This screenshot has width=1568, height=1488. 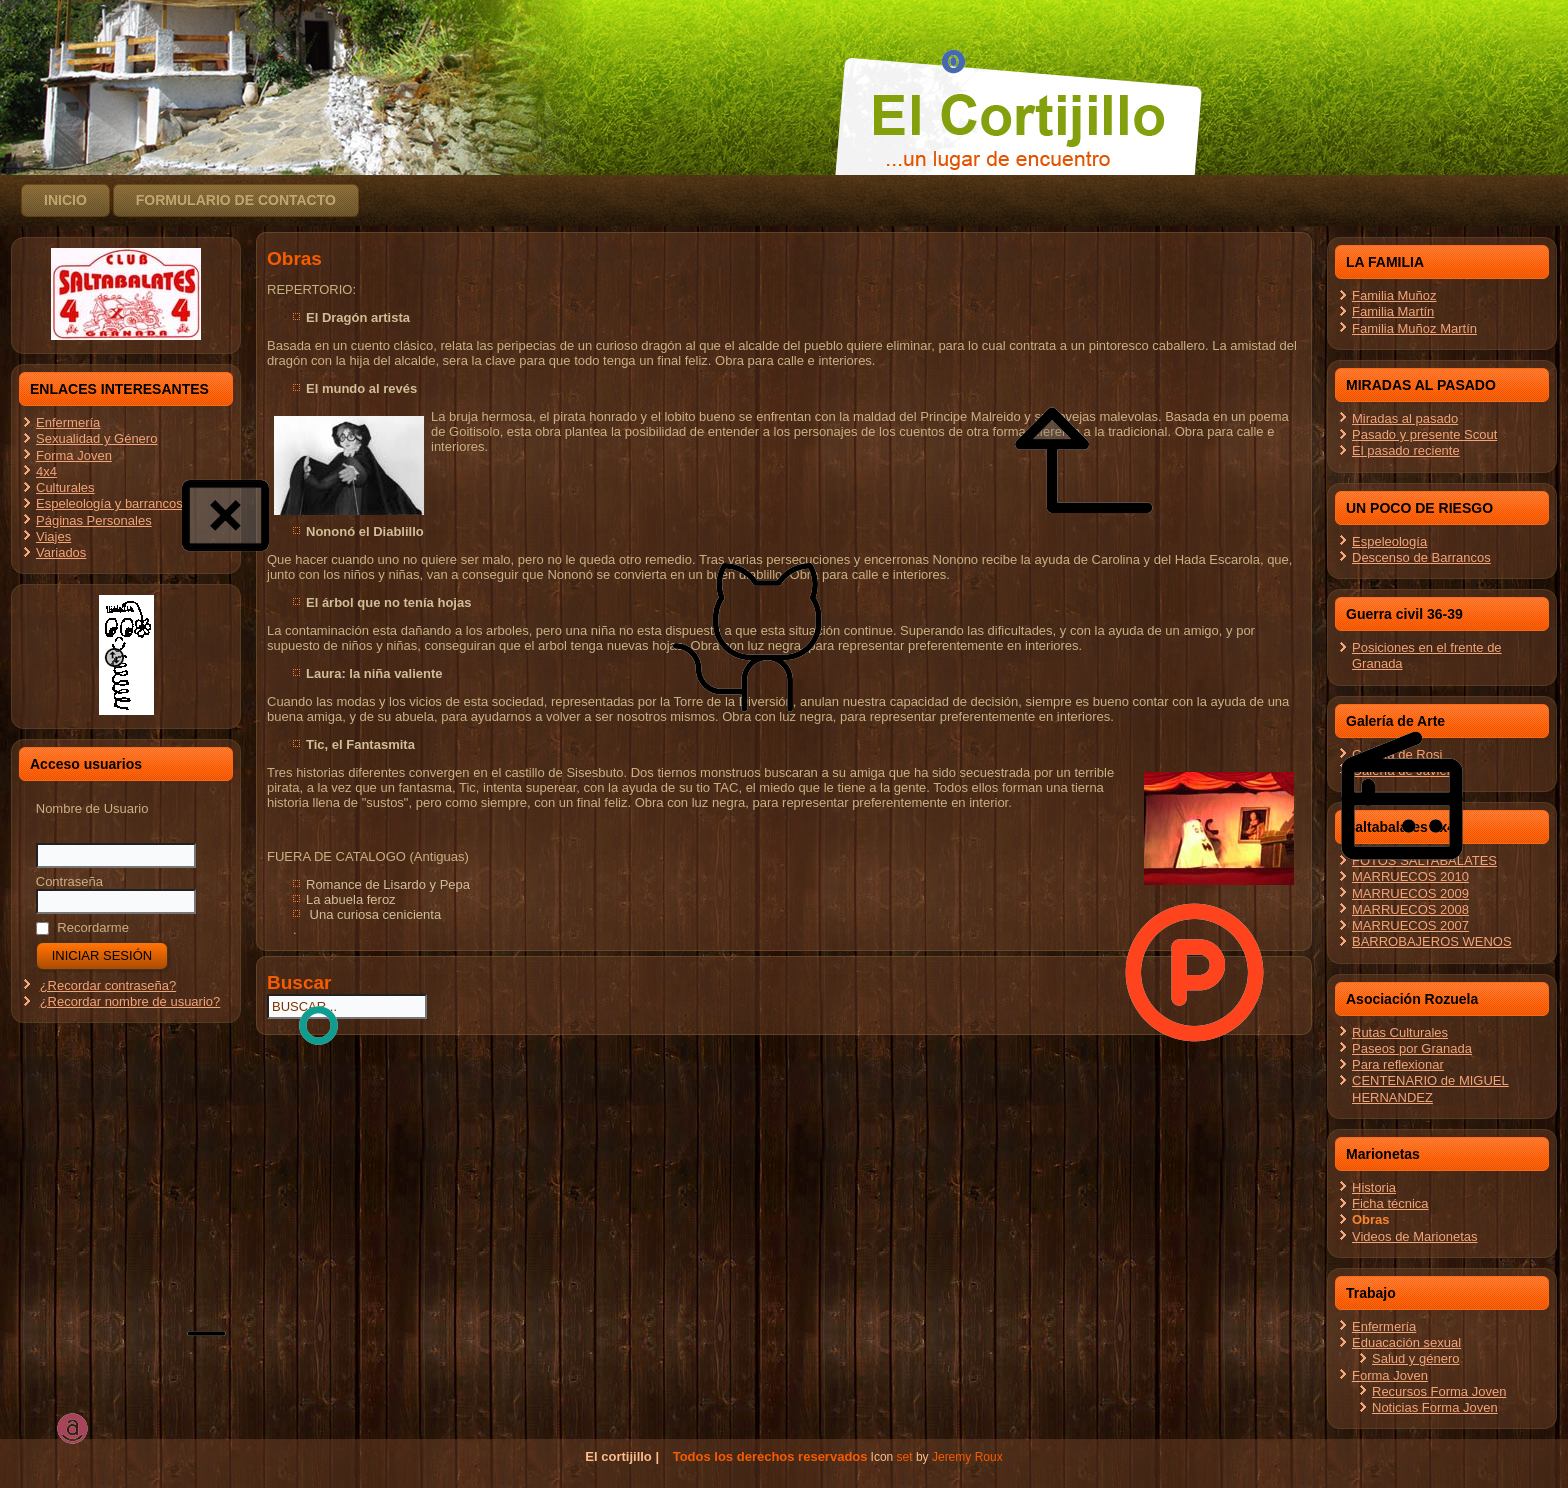 I want to click on open the Amazon app or website, so click(x=72, y=1428).